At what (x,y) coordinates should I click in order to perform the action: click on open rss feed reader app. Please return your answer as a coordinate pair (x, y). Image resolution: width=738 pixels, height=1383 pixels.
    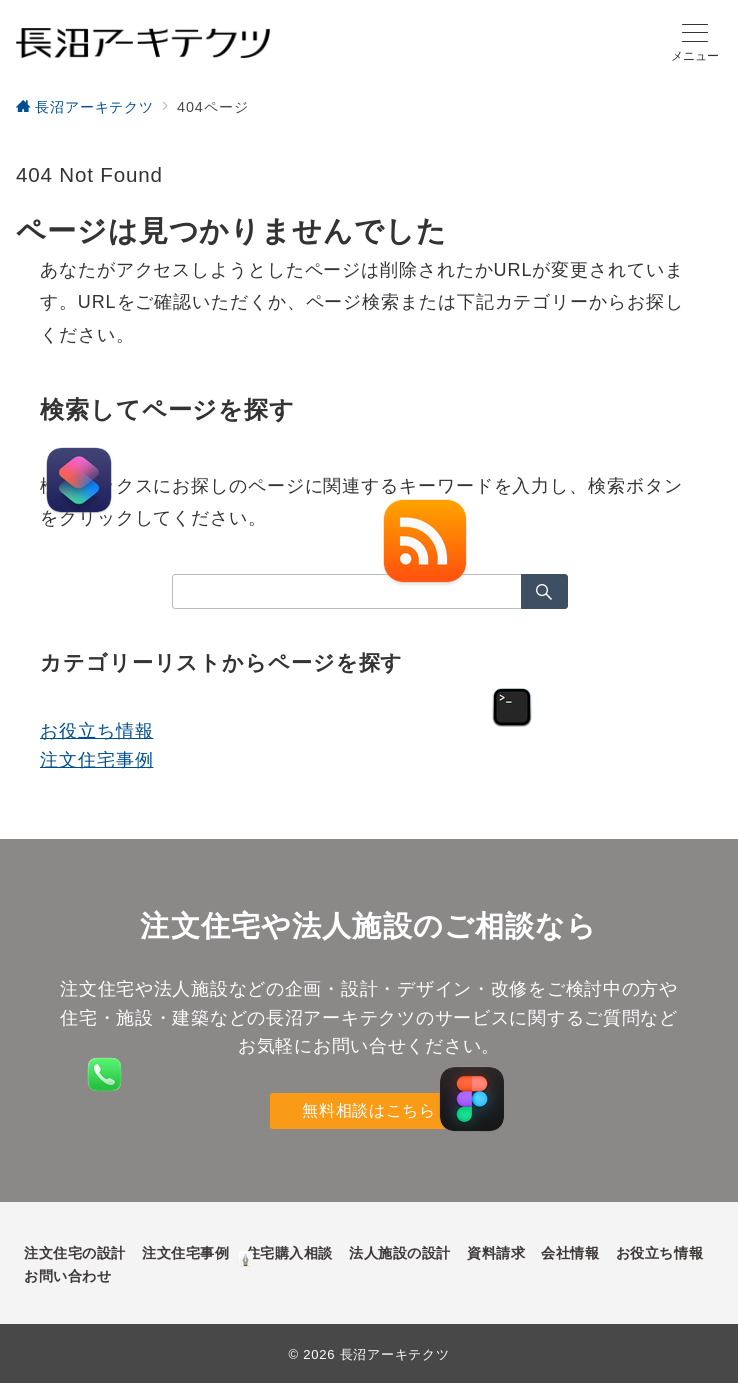
    Looking at the image, I should click on (425, 541).